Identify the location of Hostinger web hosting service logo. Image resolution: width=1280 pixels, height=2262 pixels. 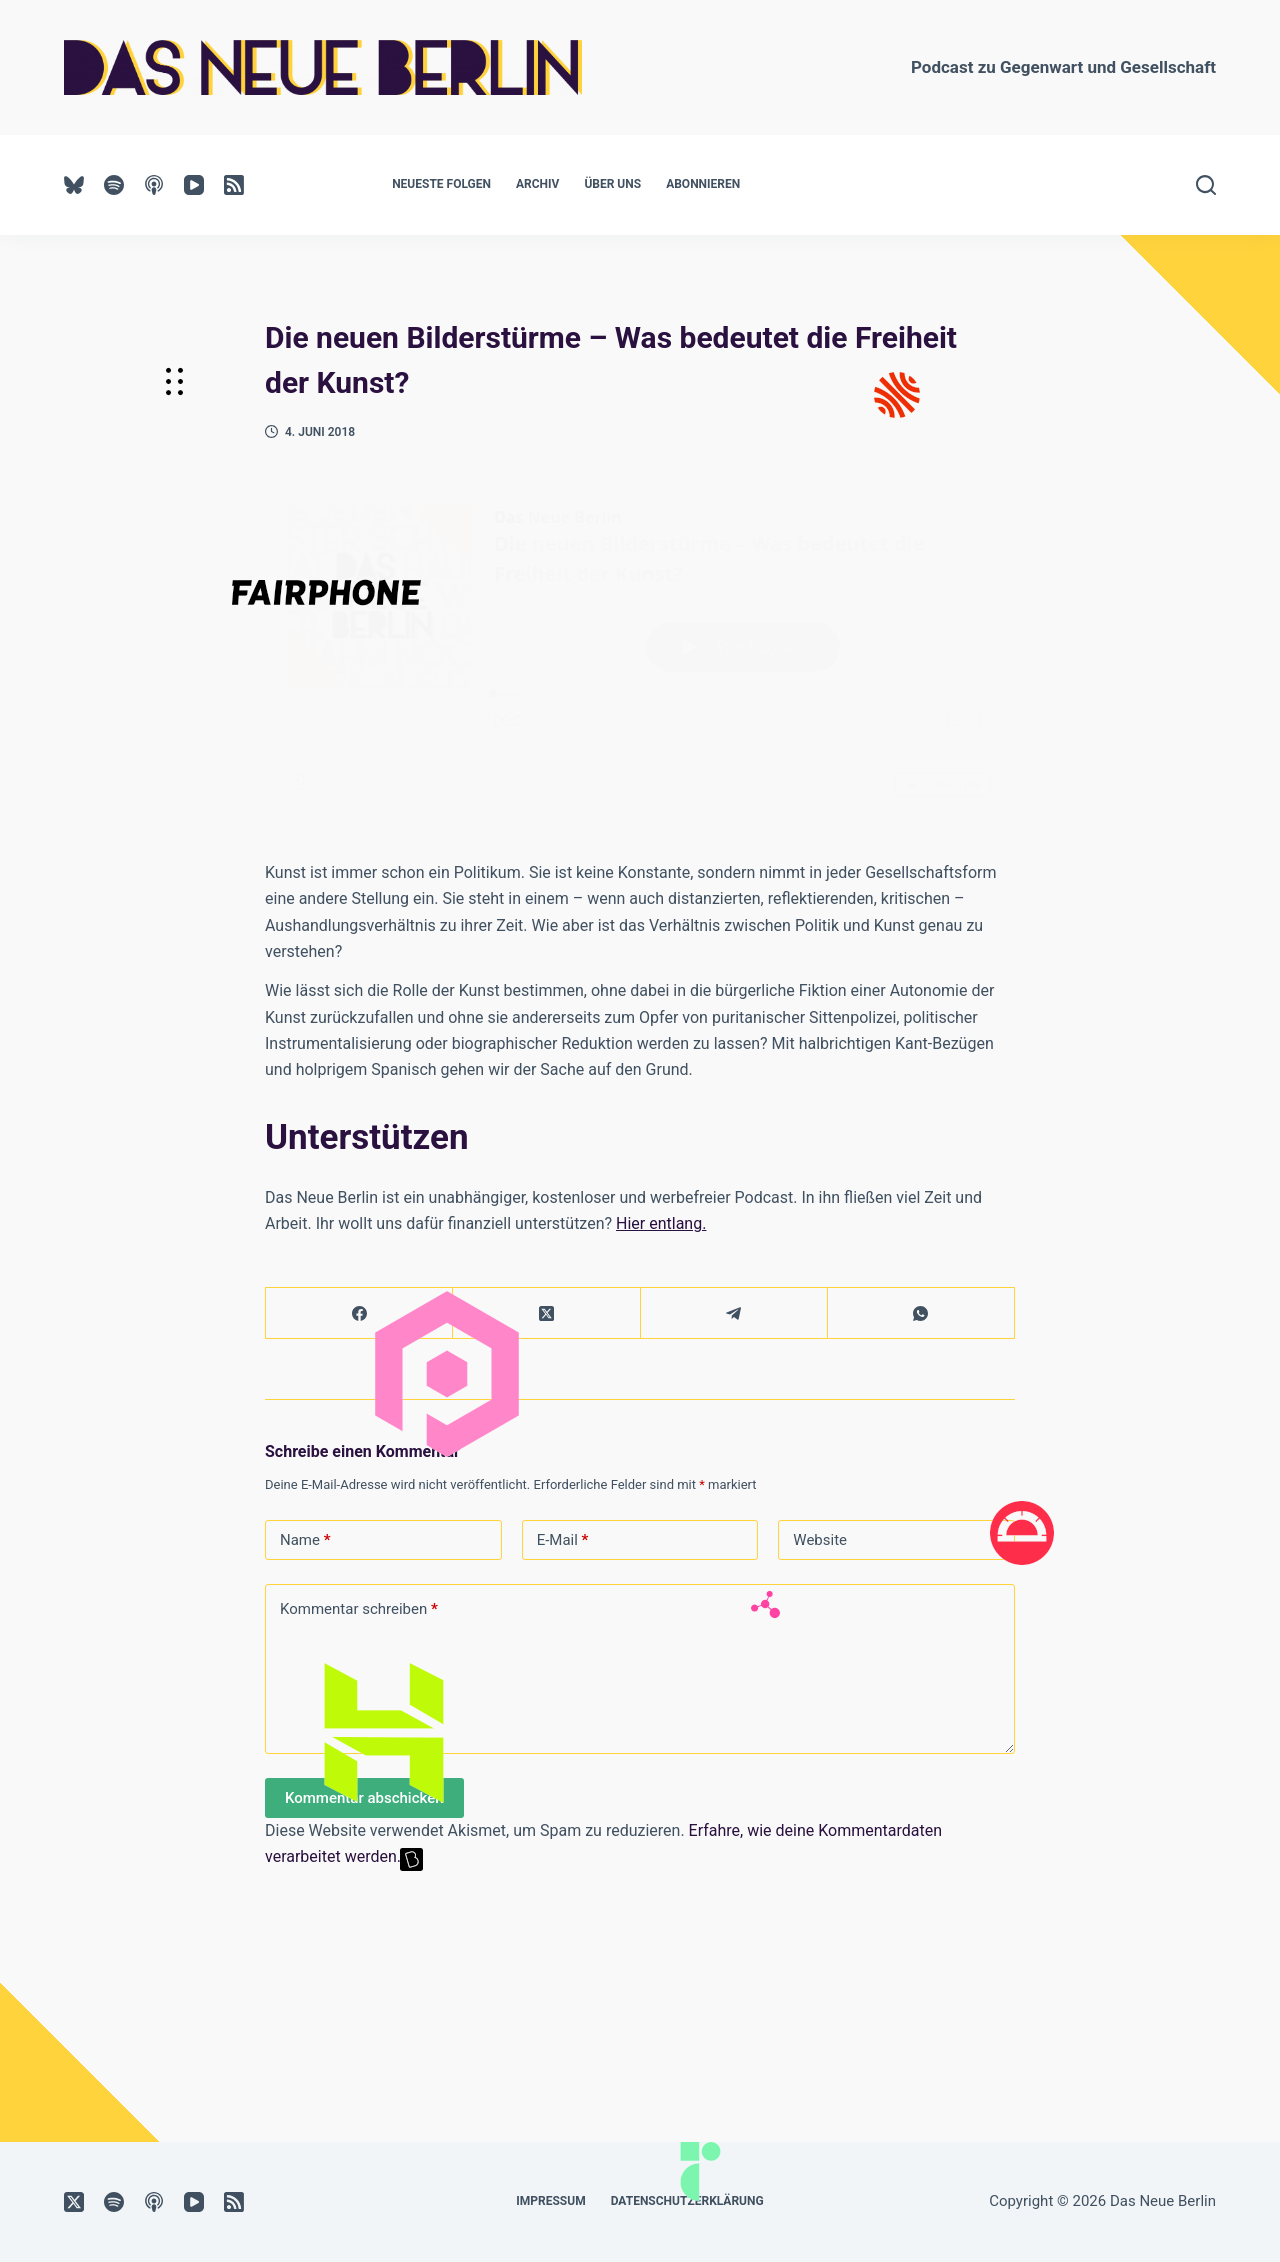
(384, 1733).